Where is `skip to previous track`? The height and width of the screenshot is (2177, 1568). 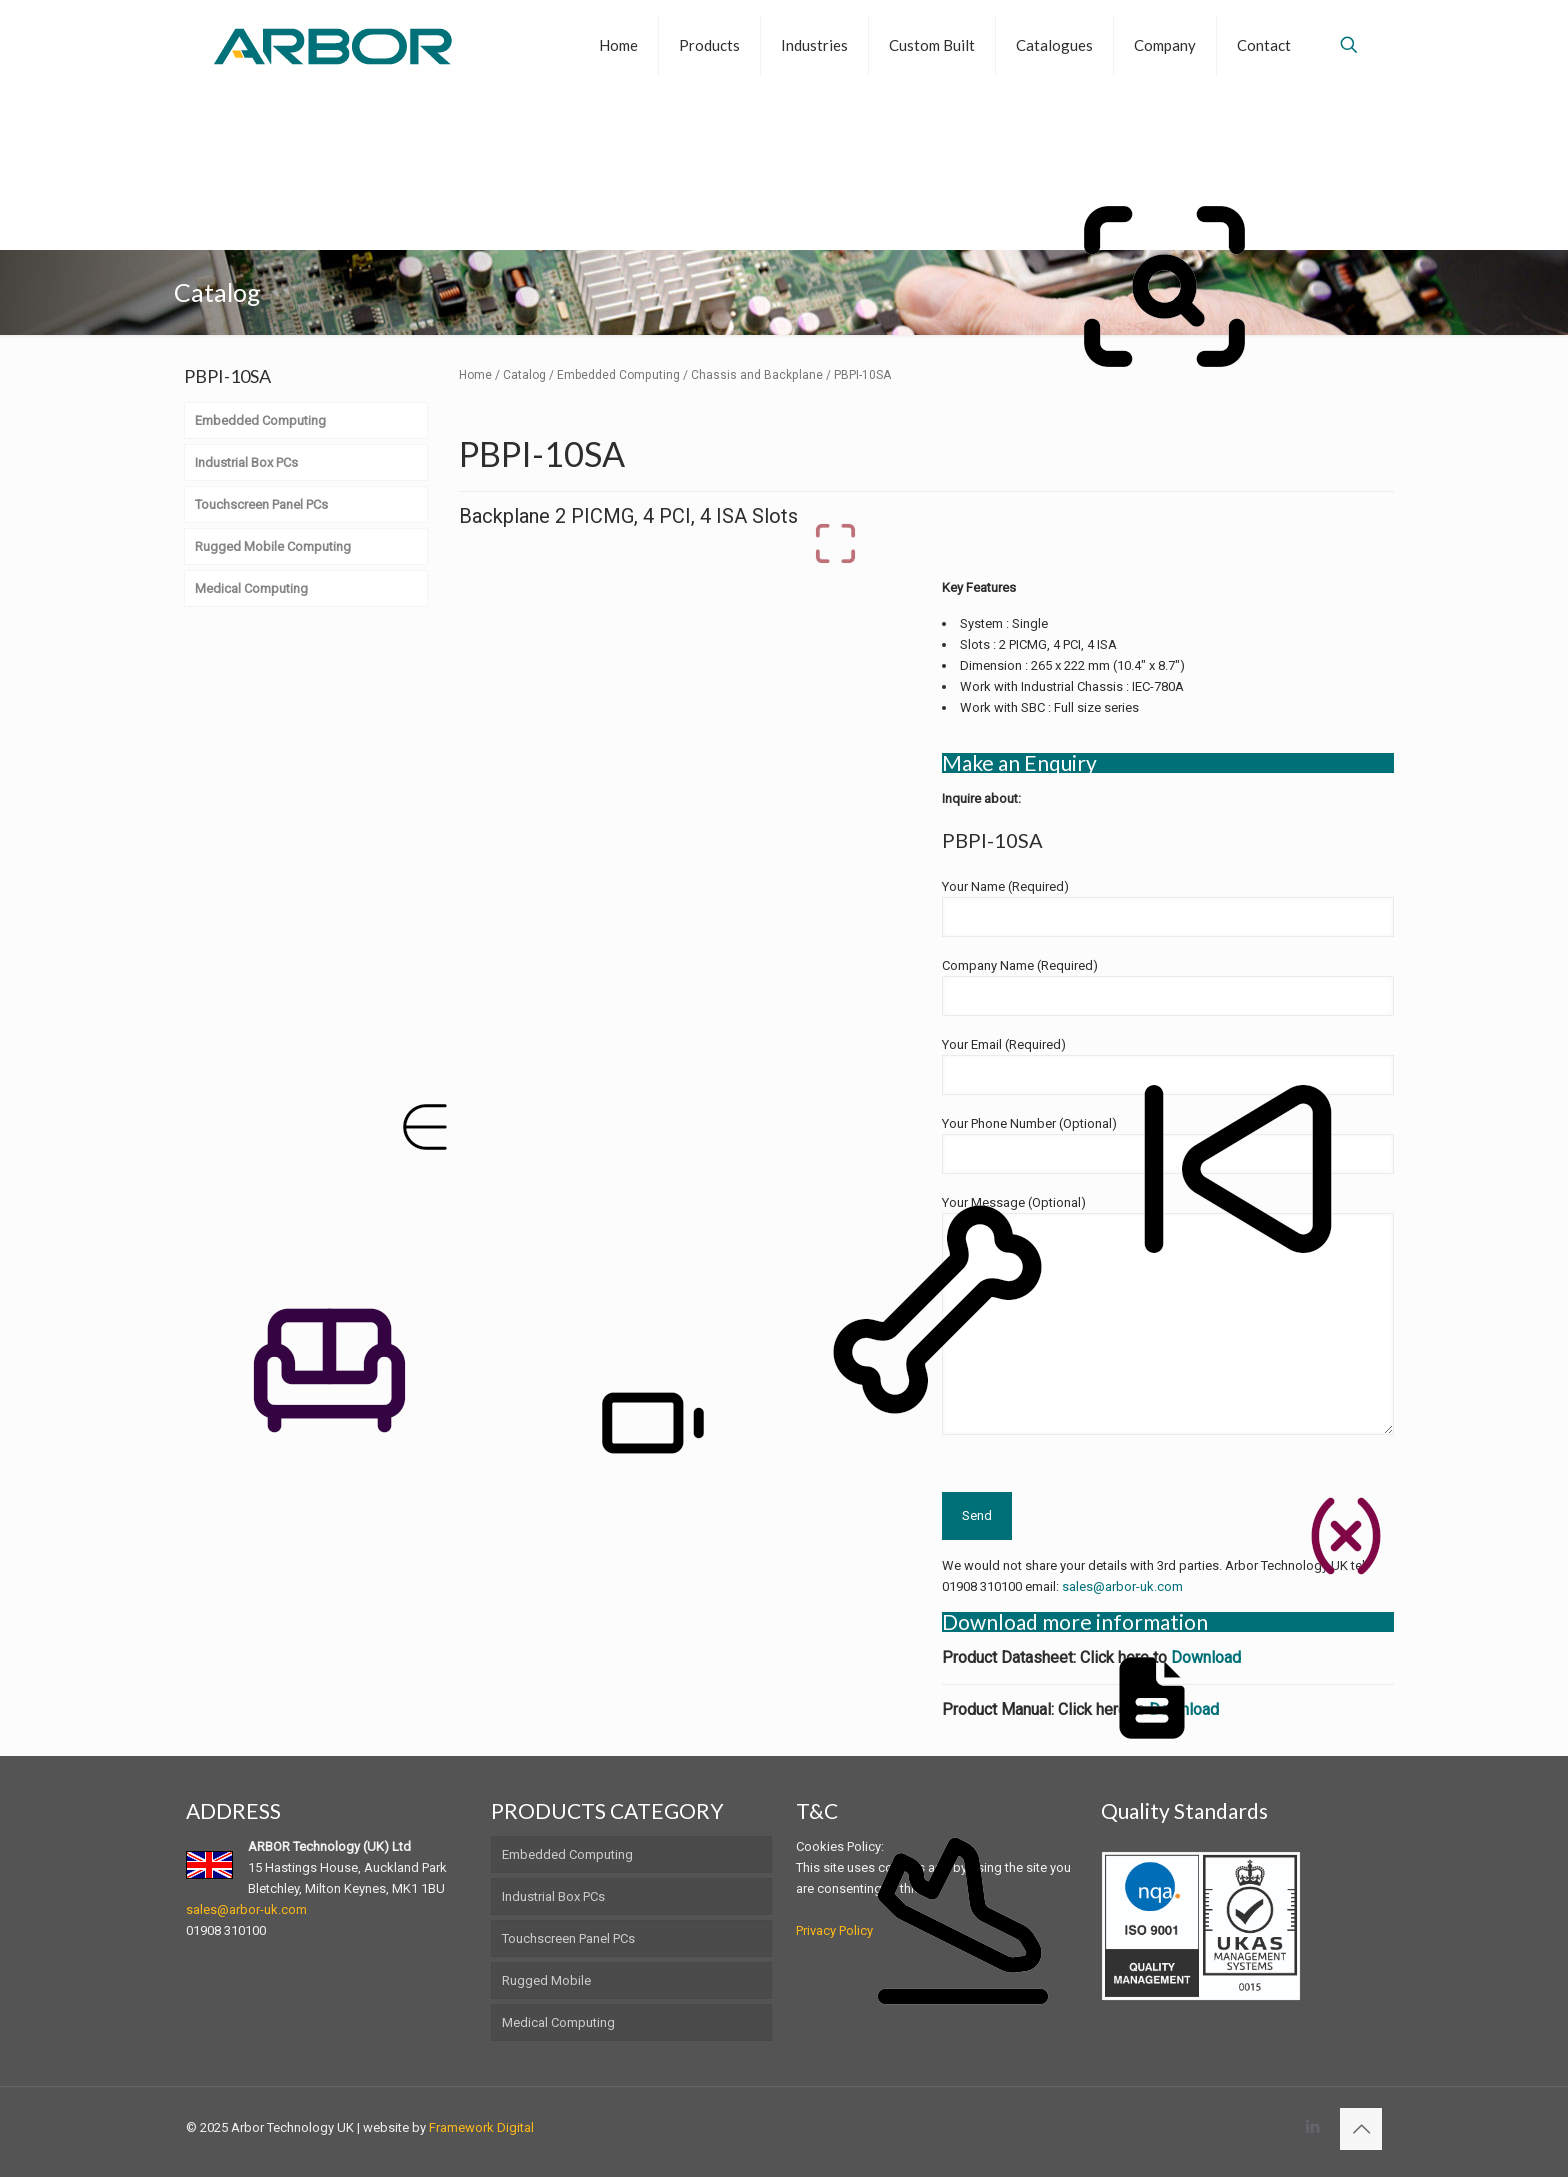
skip to previous track is located at coordinates (1238, 1169).